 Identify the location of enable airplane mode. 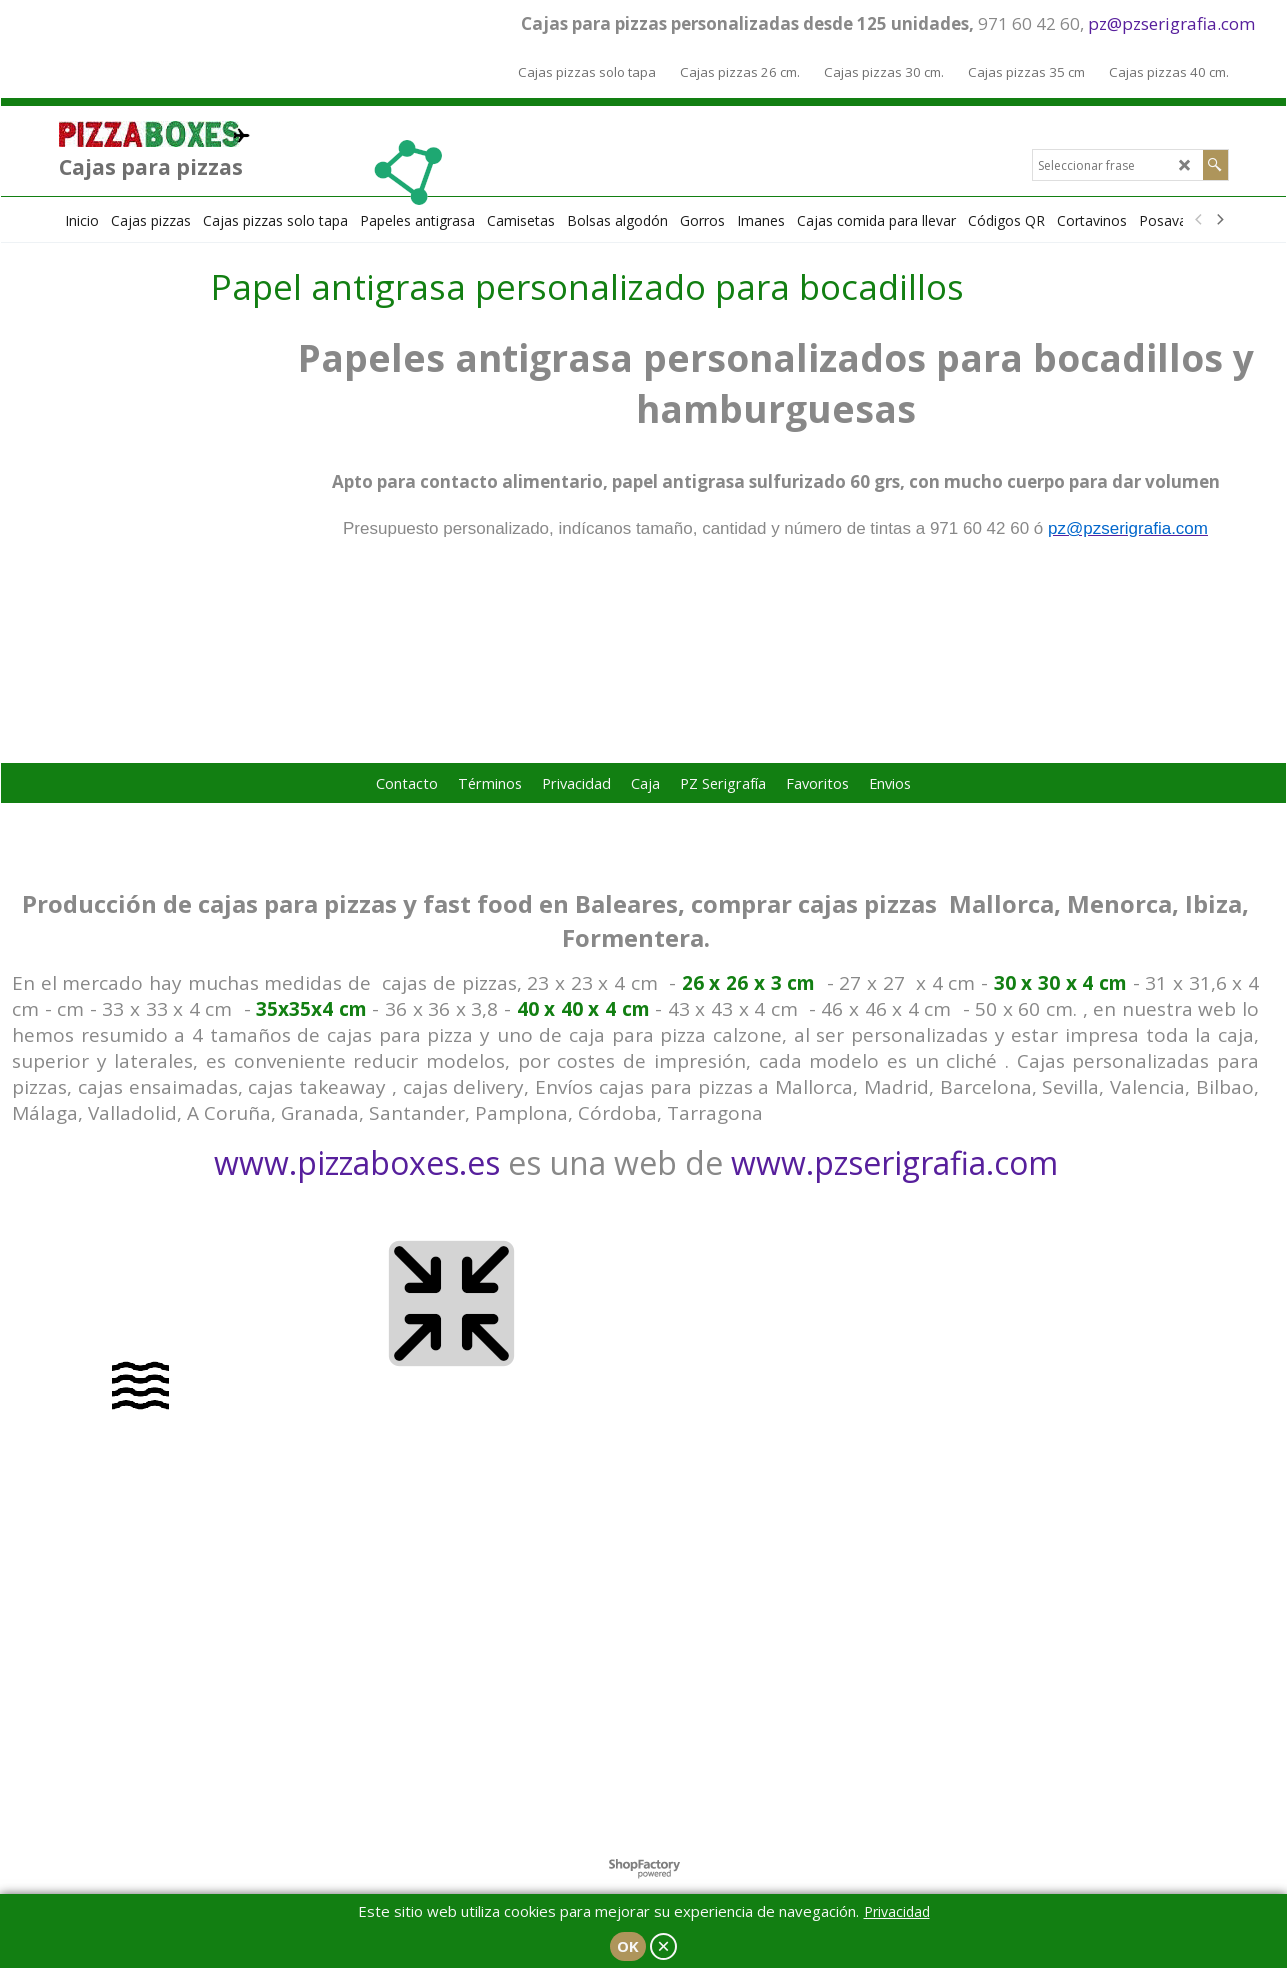
(241, 135).